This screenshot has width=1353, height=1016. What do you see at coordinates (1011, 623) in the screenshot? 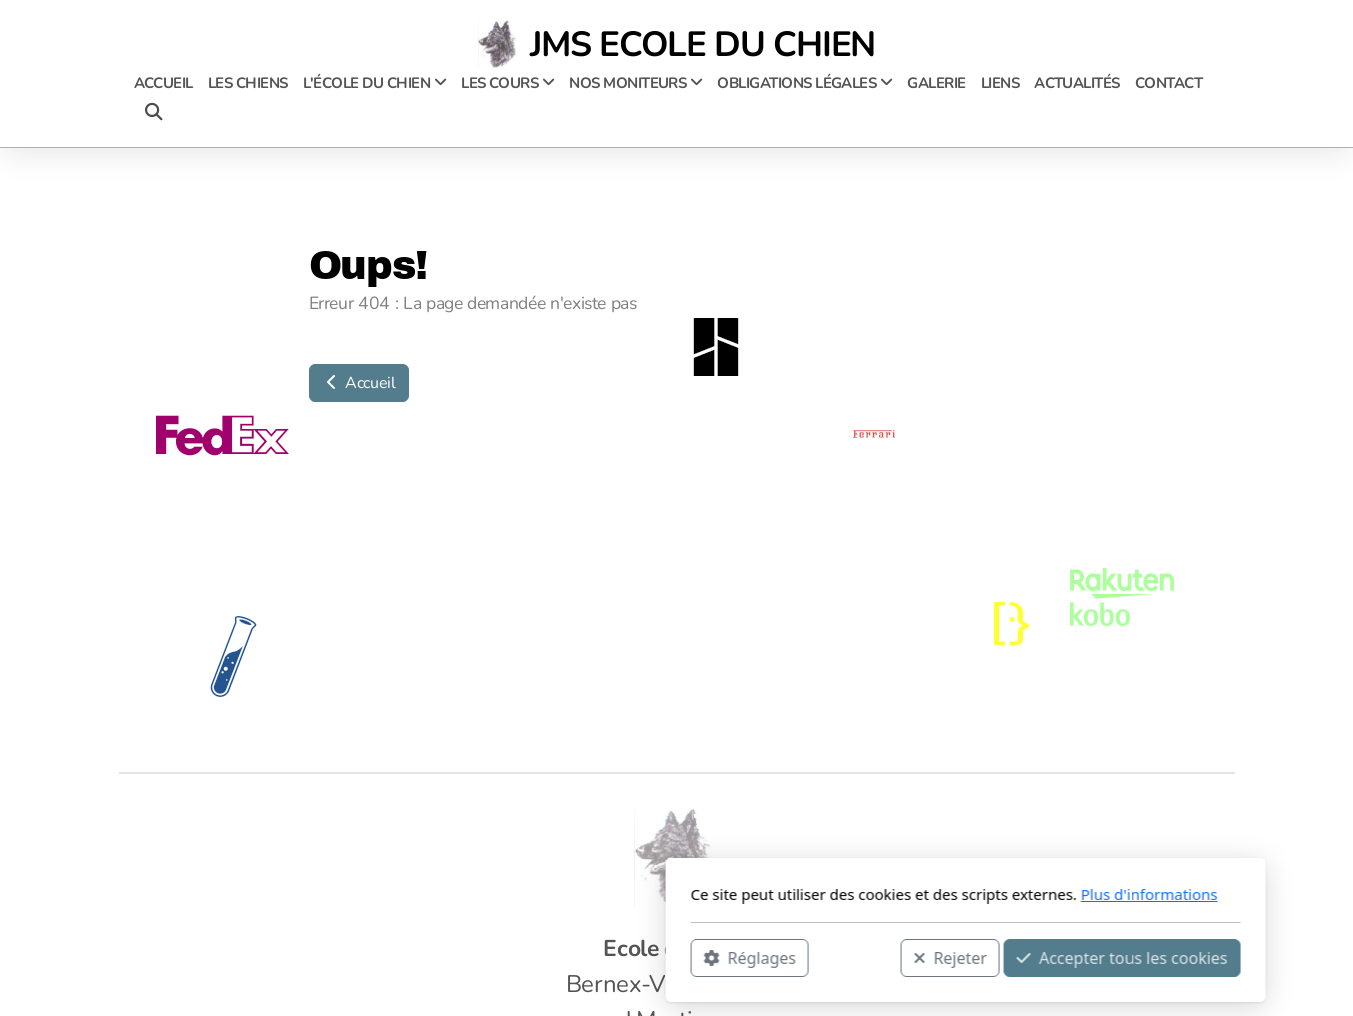
I see `super user community logo` at bounding box center [1011, 623].